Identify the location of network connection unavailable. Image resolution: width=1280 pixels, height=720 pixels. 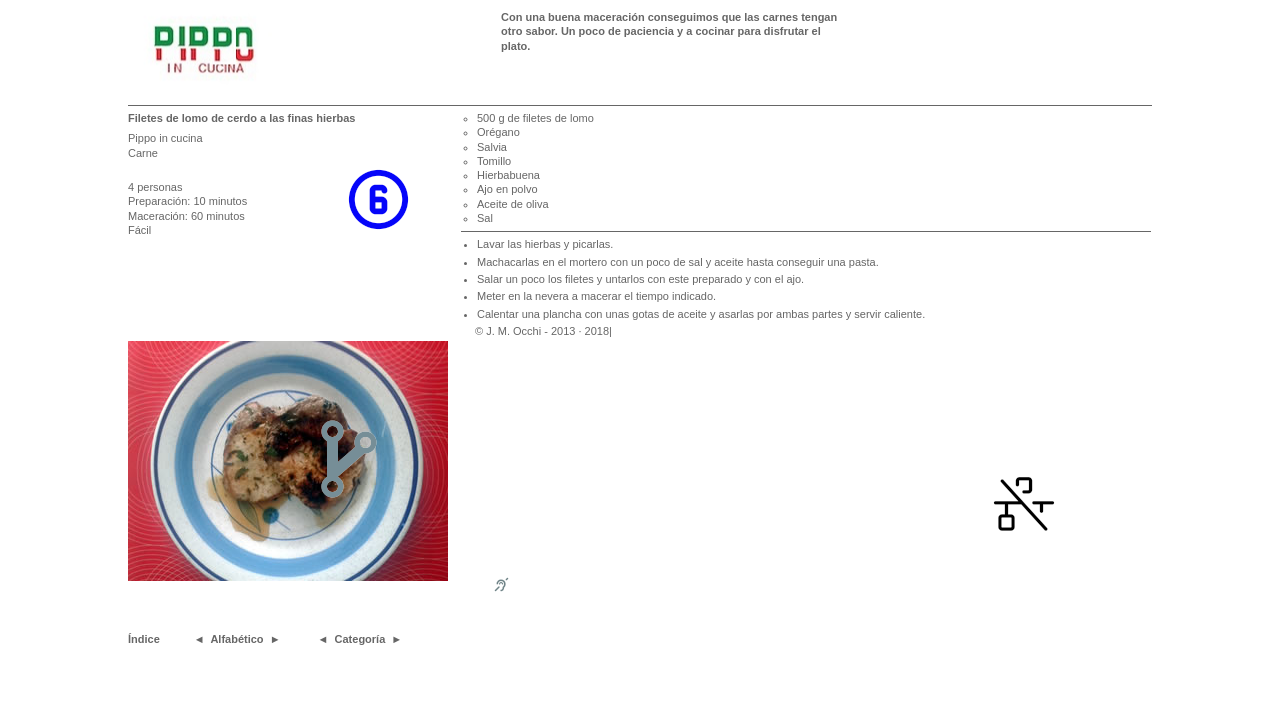
(1024, 505).